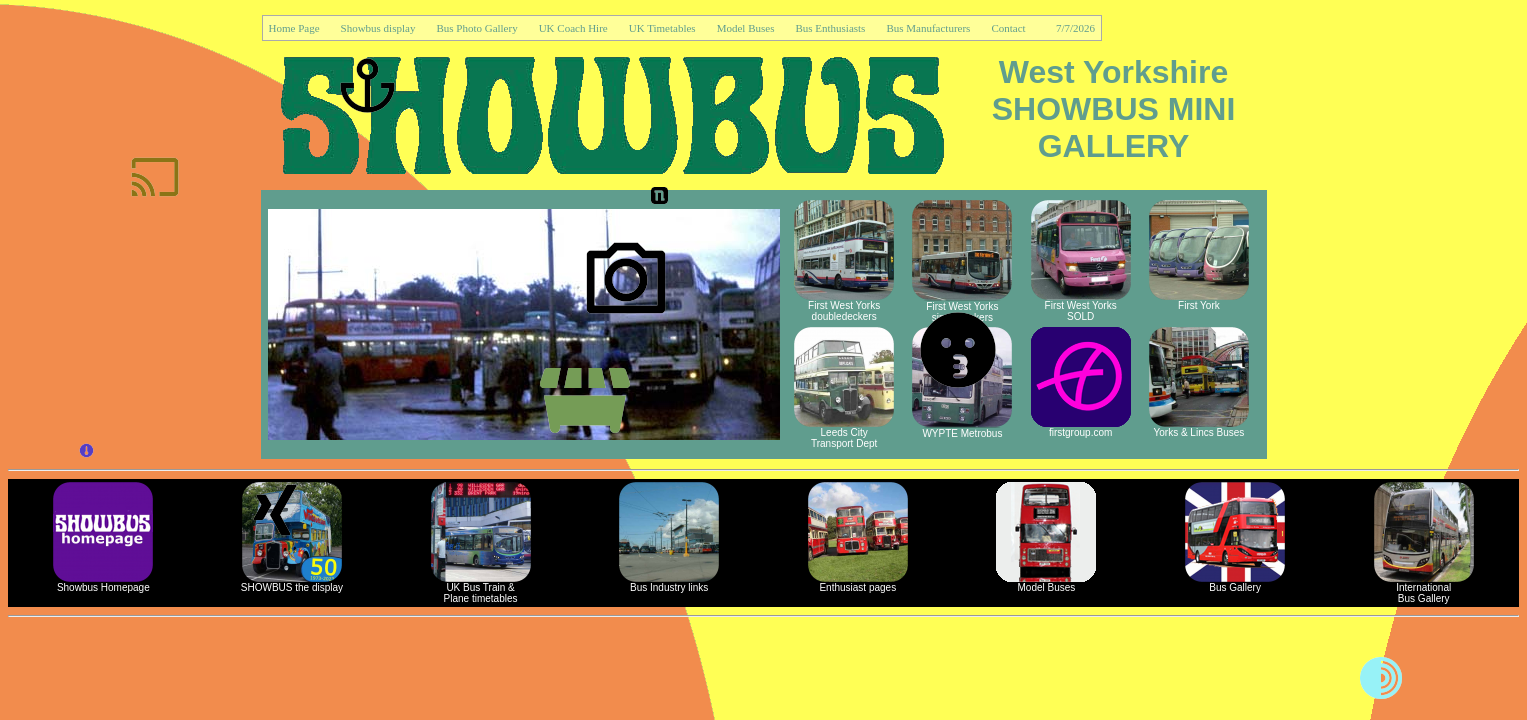  I want to click on open tor browser for anonymous web browsing, so click(1381, 678).